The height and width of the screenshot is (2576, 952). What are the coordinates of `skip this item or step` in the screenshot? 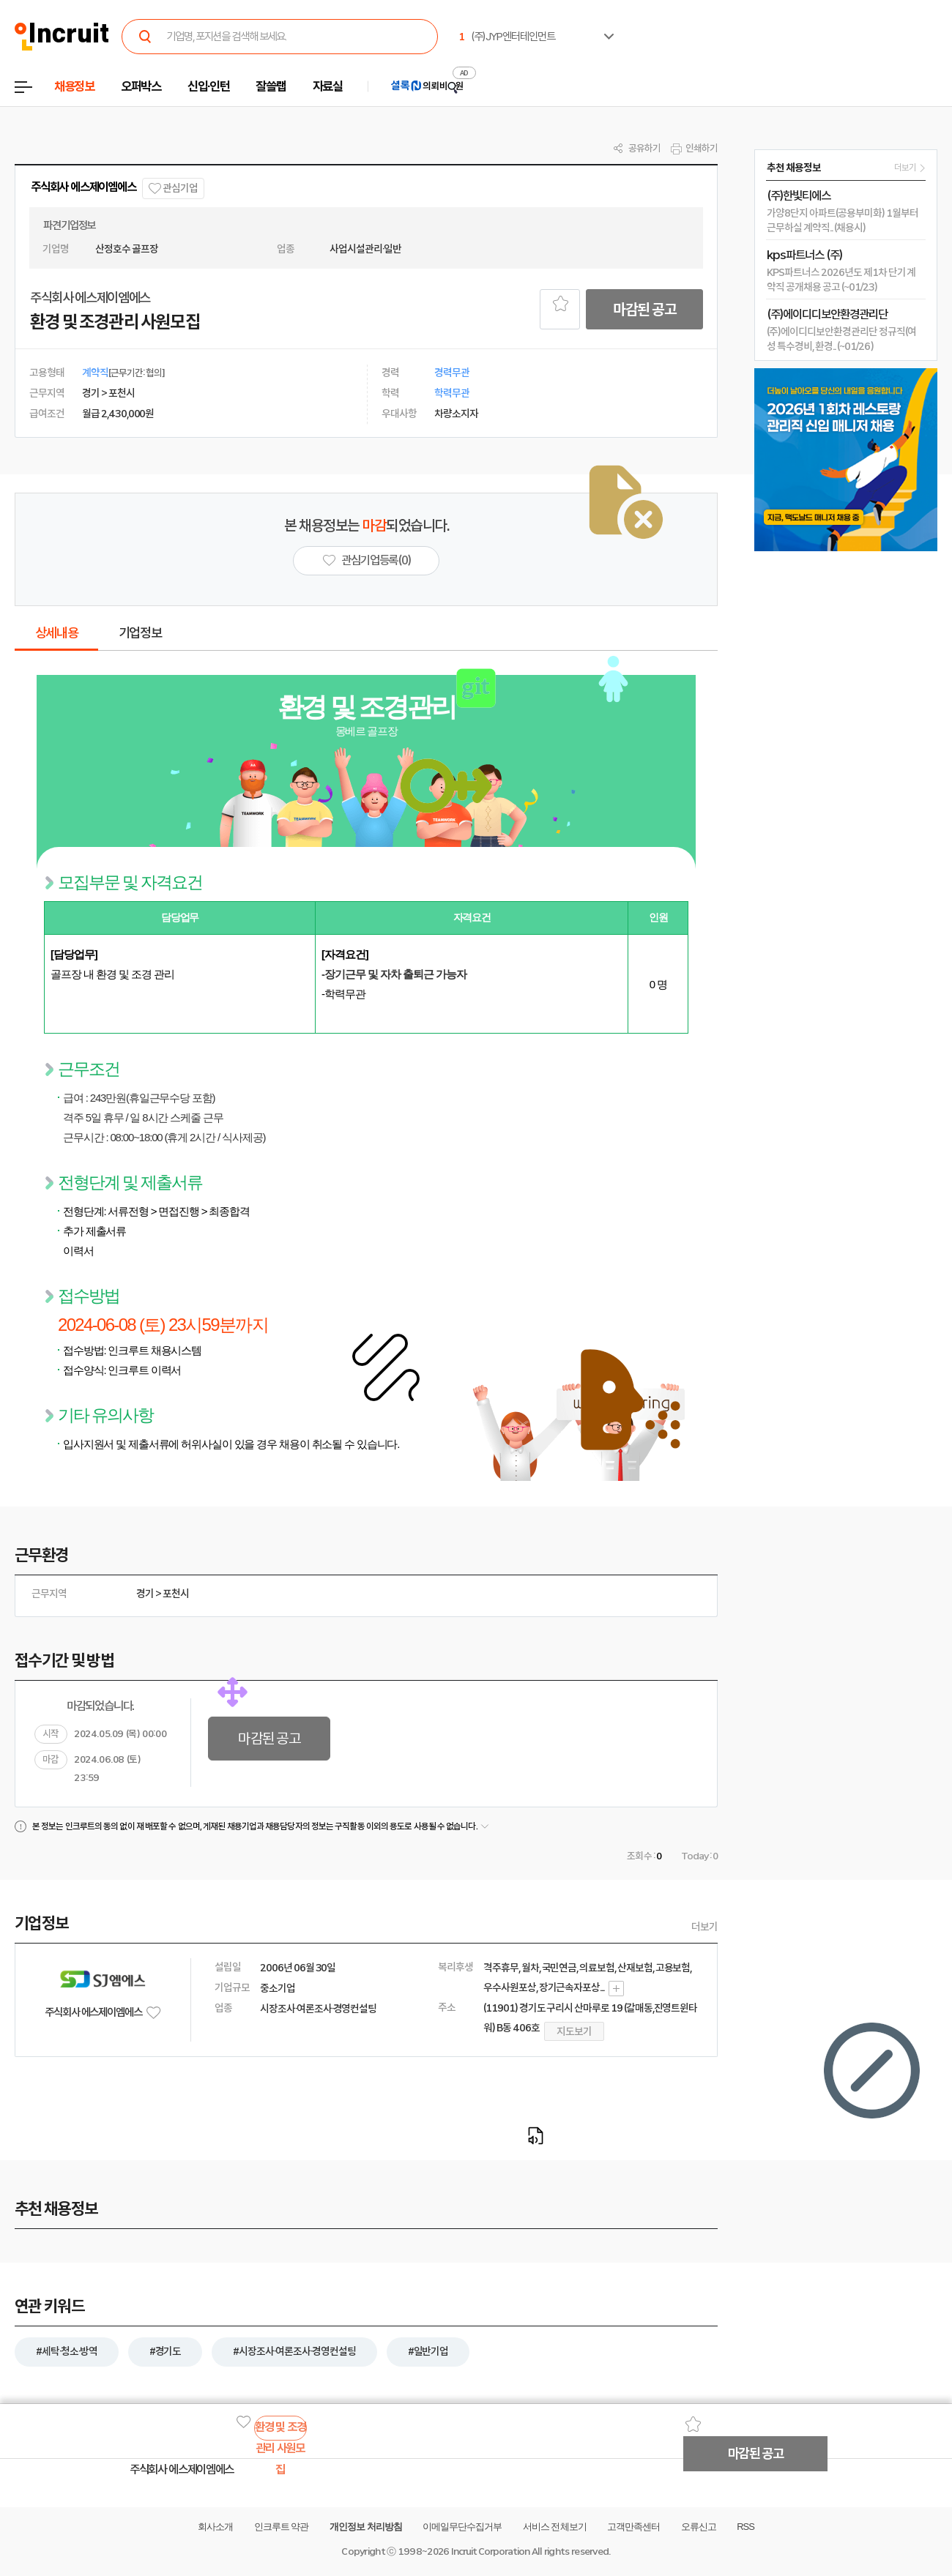 It's located at (871, 2070).